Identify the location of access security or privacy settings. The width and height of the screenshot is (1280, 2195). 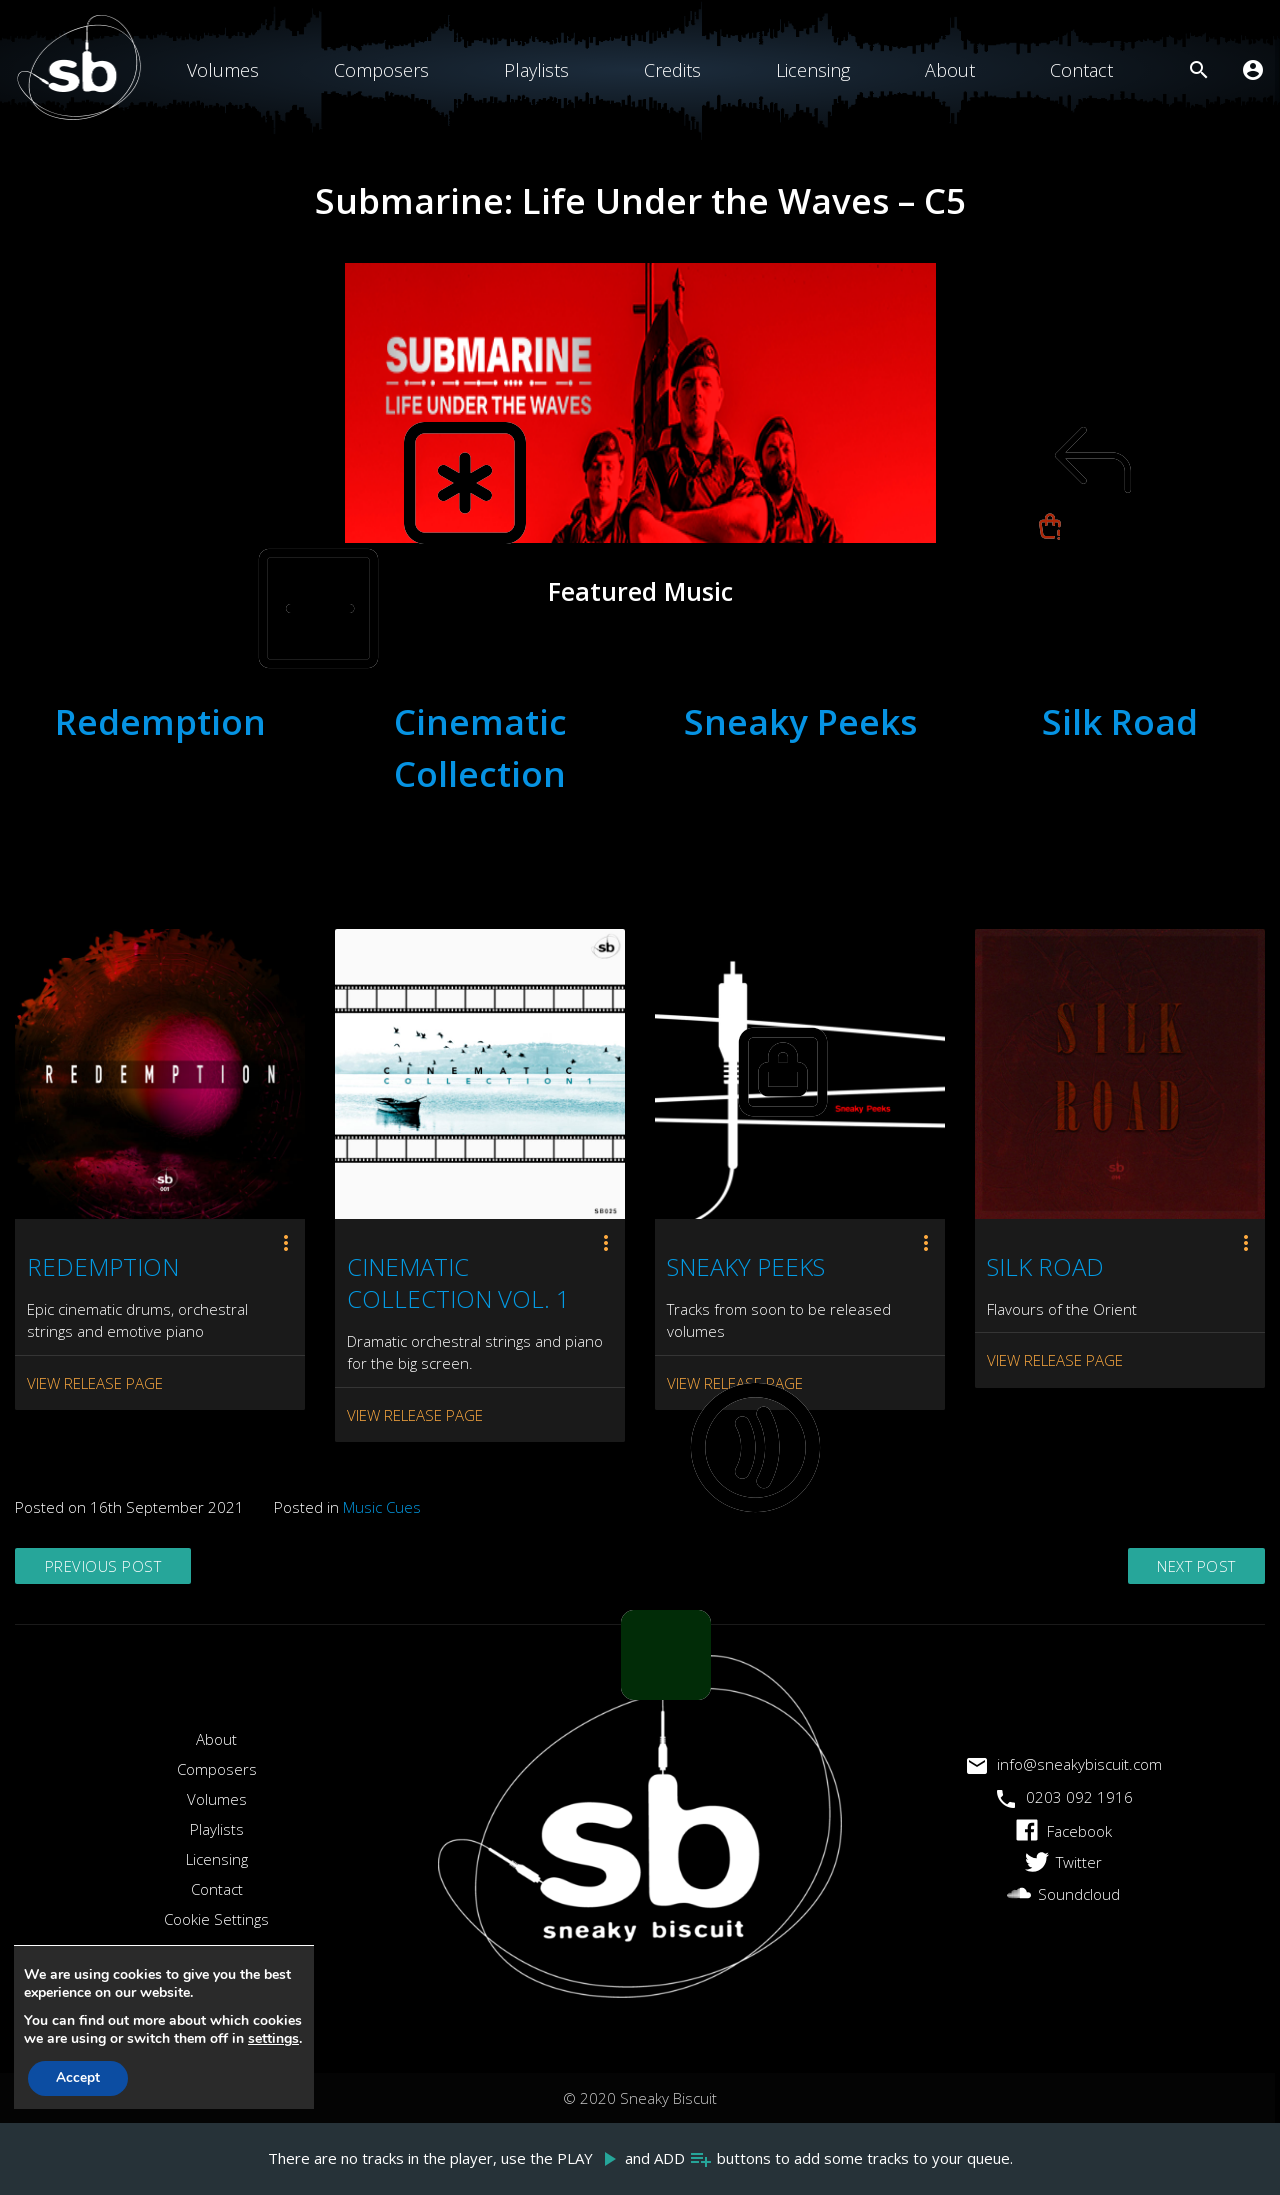
(783, 1072).